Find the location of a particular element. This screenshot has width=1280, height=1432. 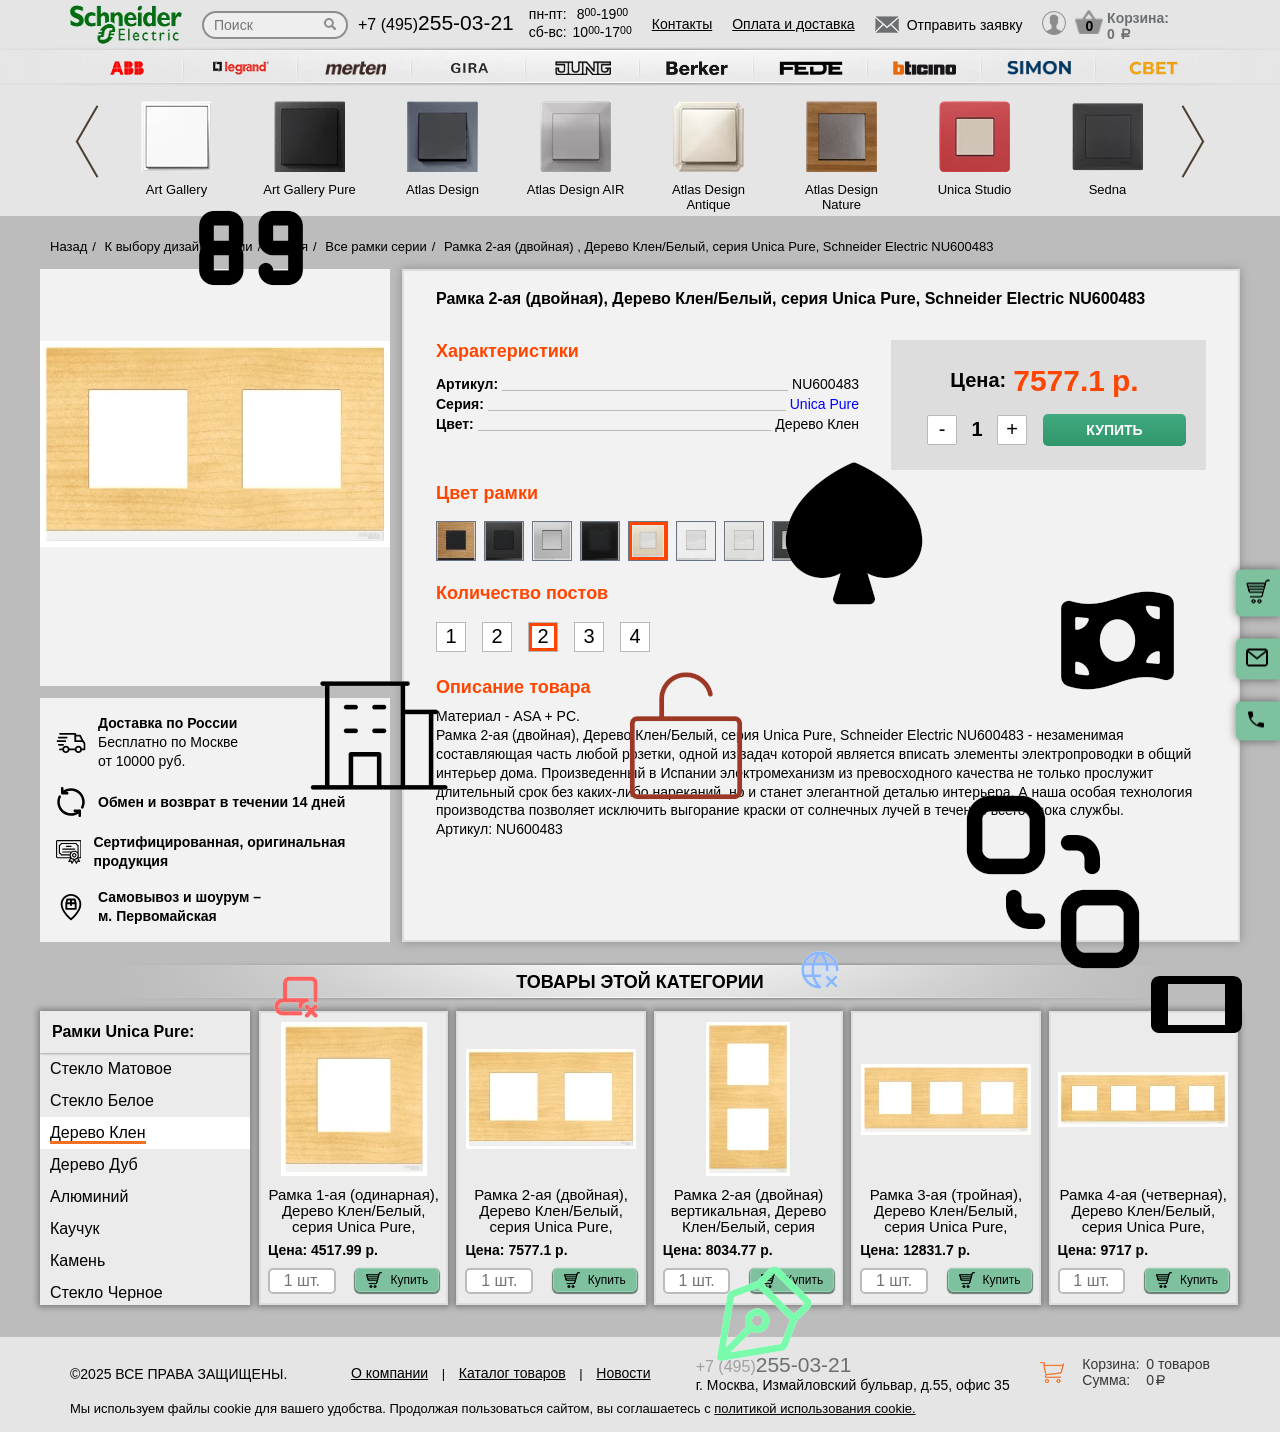

disable internet or web access is located at coordinates (820, 970).